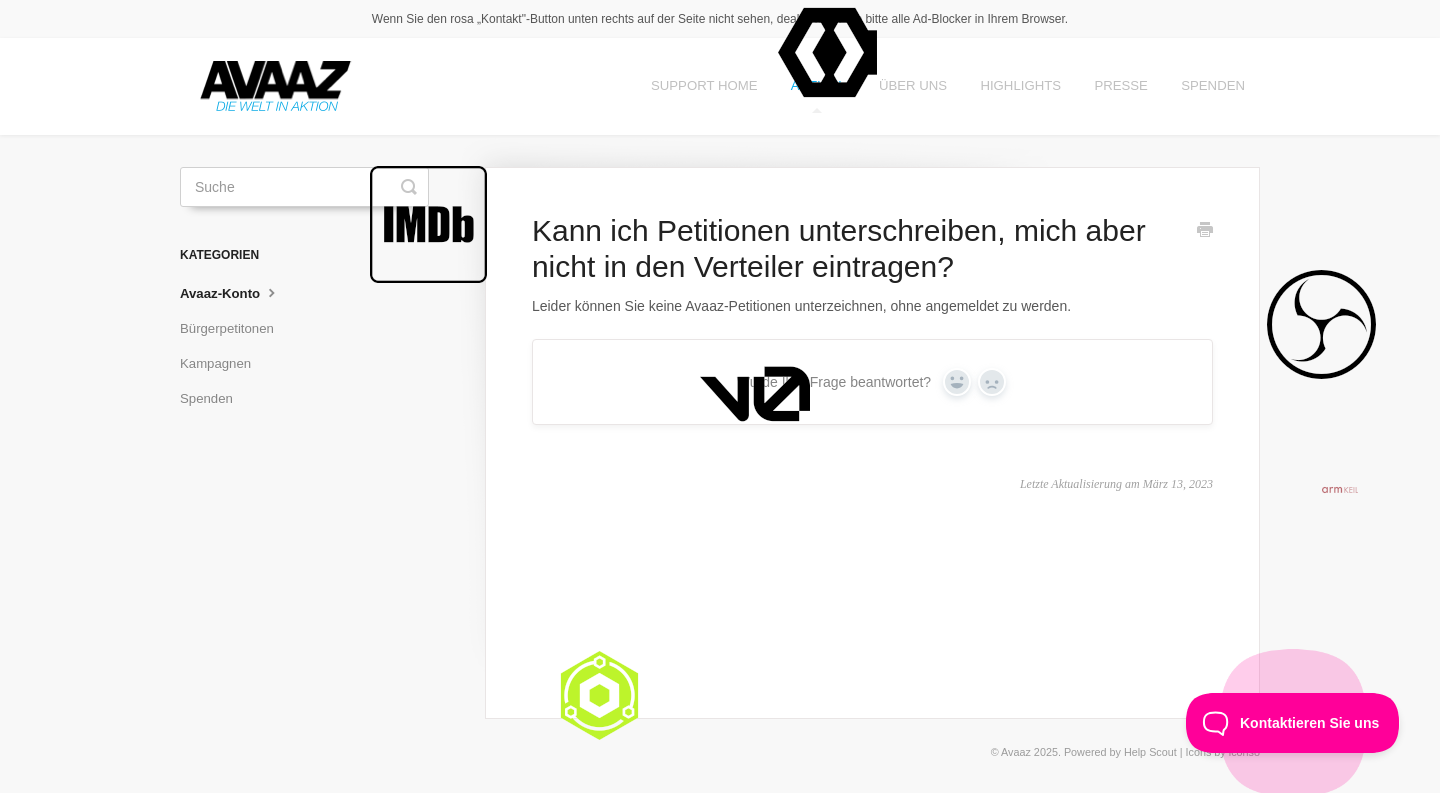 The width and height of the screenshot is (1440, 793). What do you see at coordinates (1340, 490) in the screenshot?
I see `arm keil brand logo` at bounding box center [1340, 490].